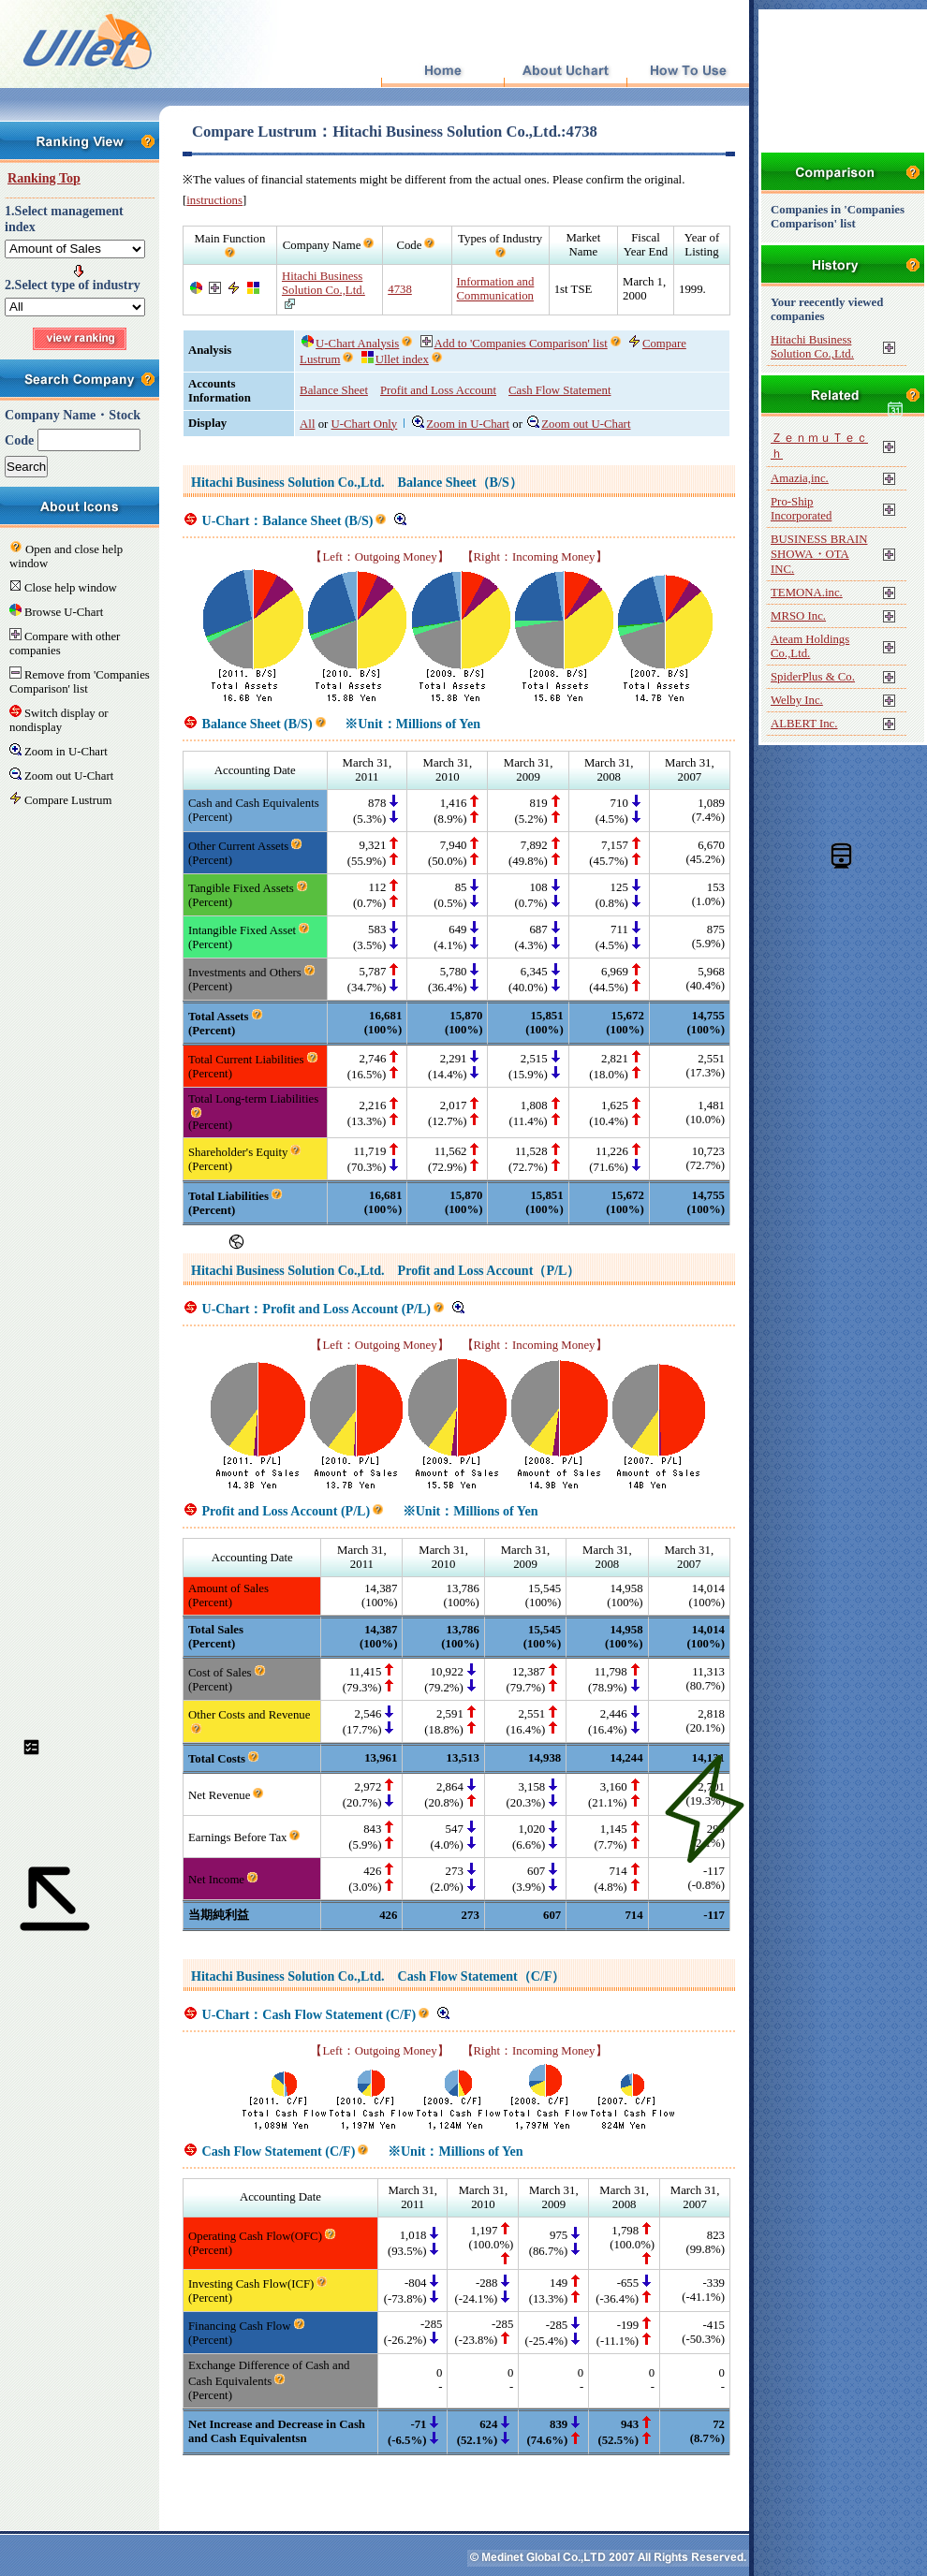 This screenshot has width=927, height=2576. Describe the element at coordinates (236, 1241) in the screenshot. I see `view western hemisphere or americas region` at that location.